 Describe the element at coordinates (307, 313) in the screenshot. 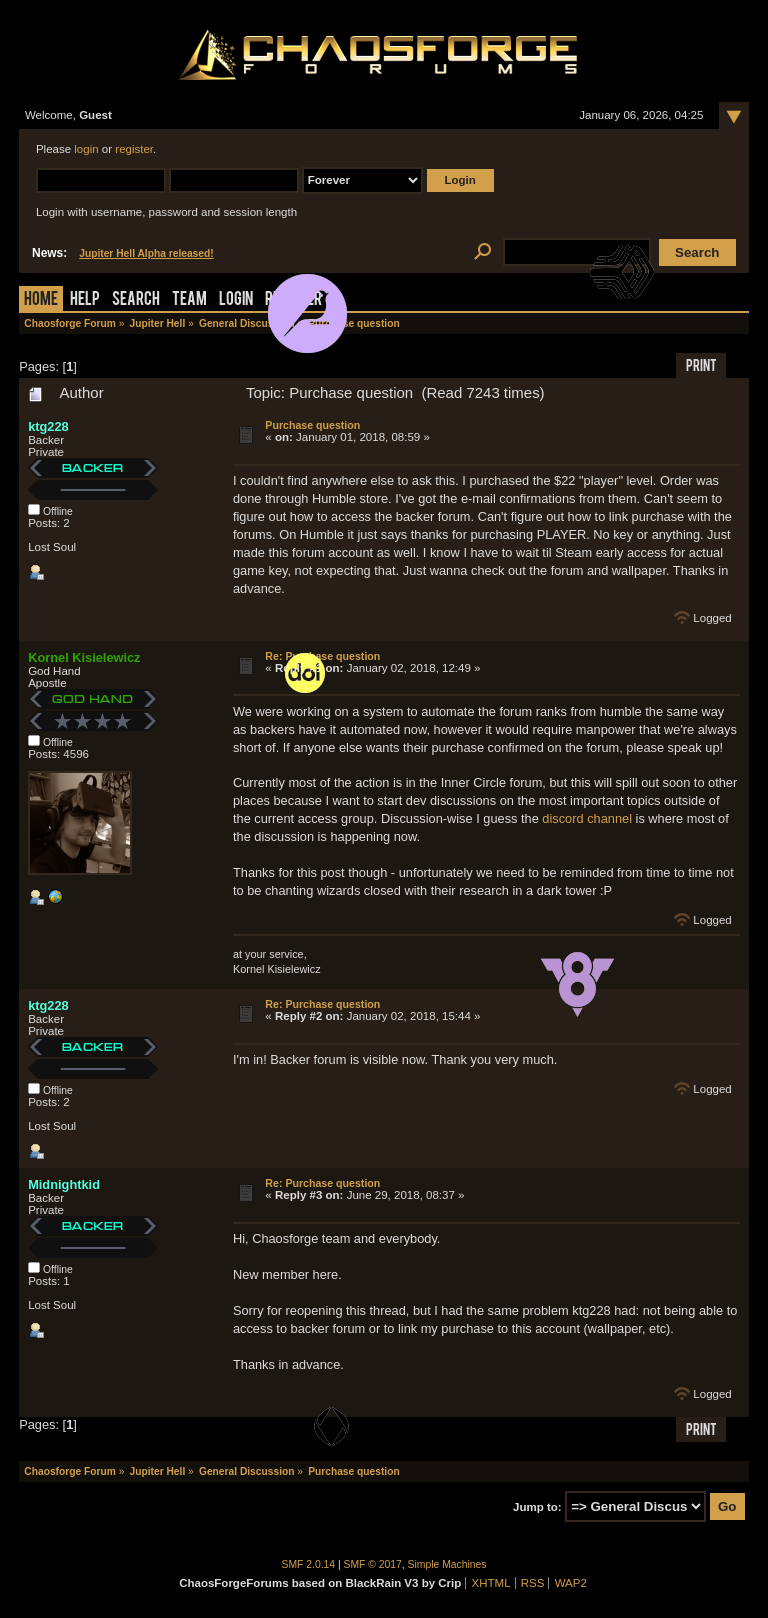

I see `open Dataiku application` at that location.